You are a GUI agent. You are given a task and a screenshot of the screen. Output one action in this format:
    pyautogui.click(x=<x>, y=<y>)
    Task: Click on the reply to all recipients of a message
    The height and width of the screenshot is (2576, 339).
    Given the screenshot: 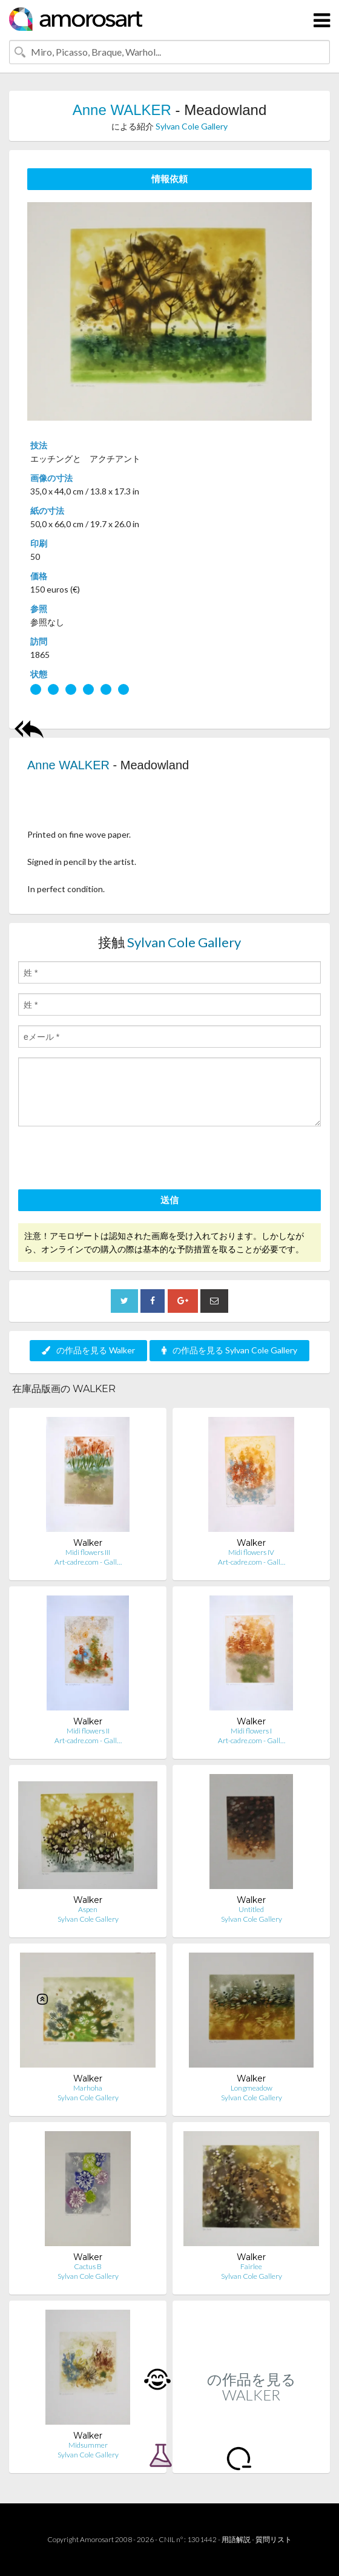 What is the action you would take?
    pyautogui.click(x=29, y=729)
    